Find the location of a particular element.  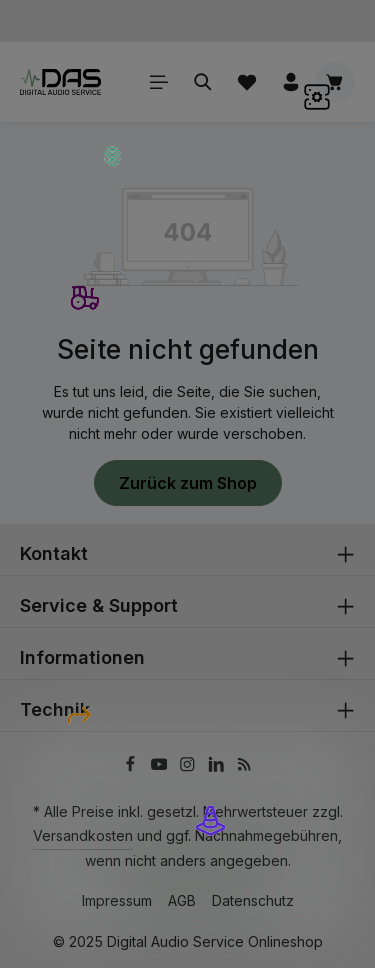

access farm or agricultural equipment settings is located at coordinates (85, 298).